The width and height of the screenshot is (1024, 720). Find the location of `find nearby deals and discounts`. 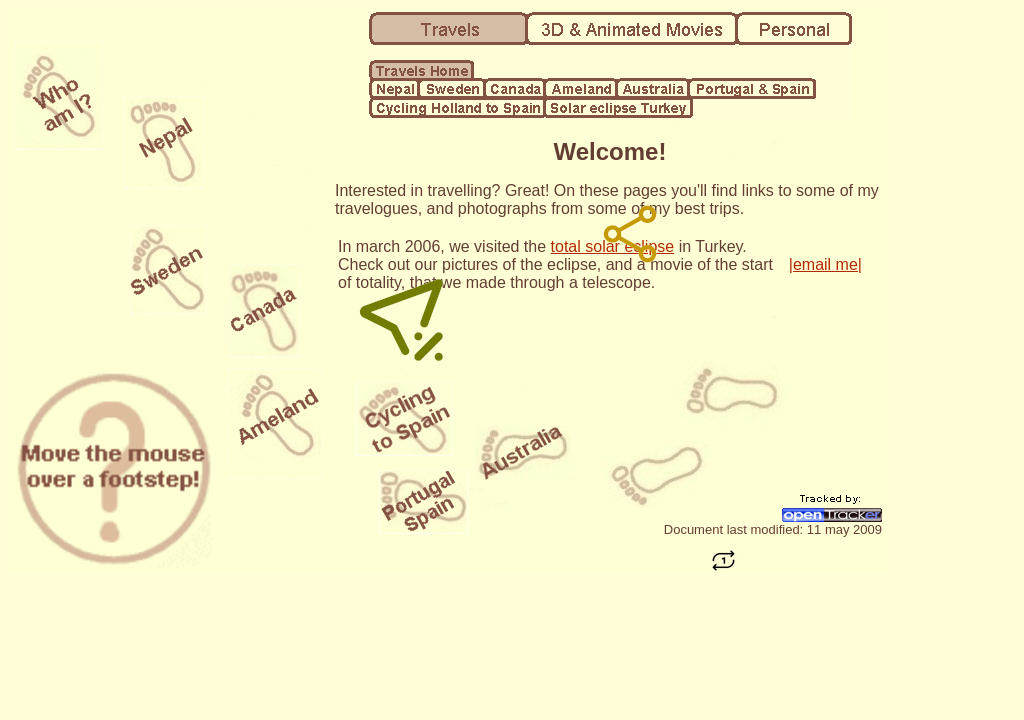

find nearby deals and discounts is located at coordinates (402, 320).